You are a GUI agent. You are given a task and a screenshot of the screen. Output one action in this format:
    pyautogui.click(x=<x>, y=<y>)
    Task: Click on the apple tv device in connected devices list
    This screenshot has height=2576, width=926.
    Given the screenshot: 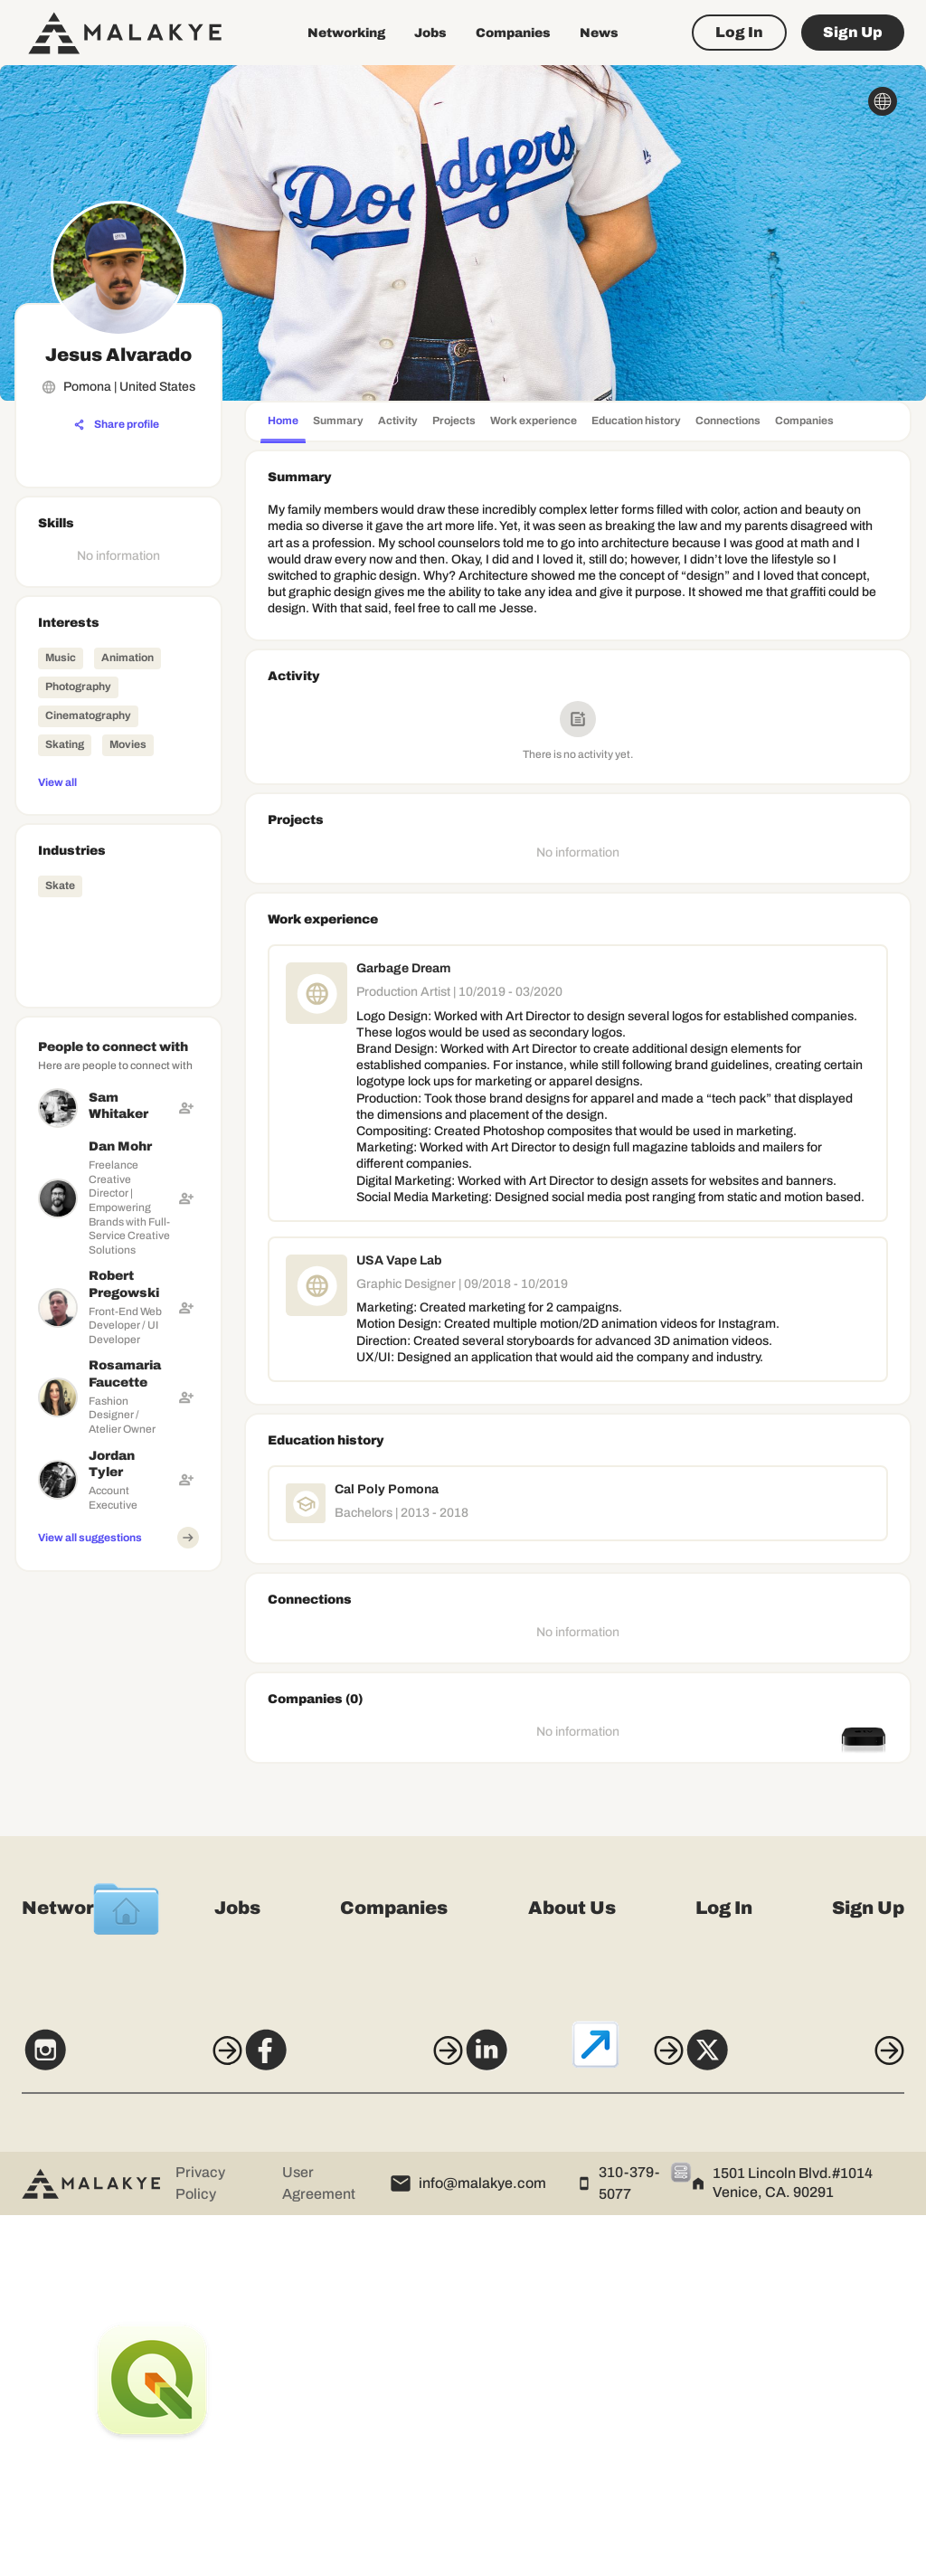 What is the action you would take?
    pyautogui.click(x=864, y=1741)
    